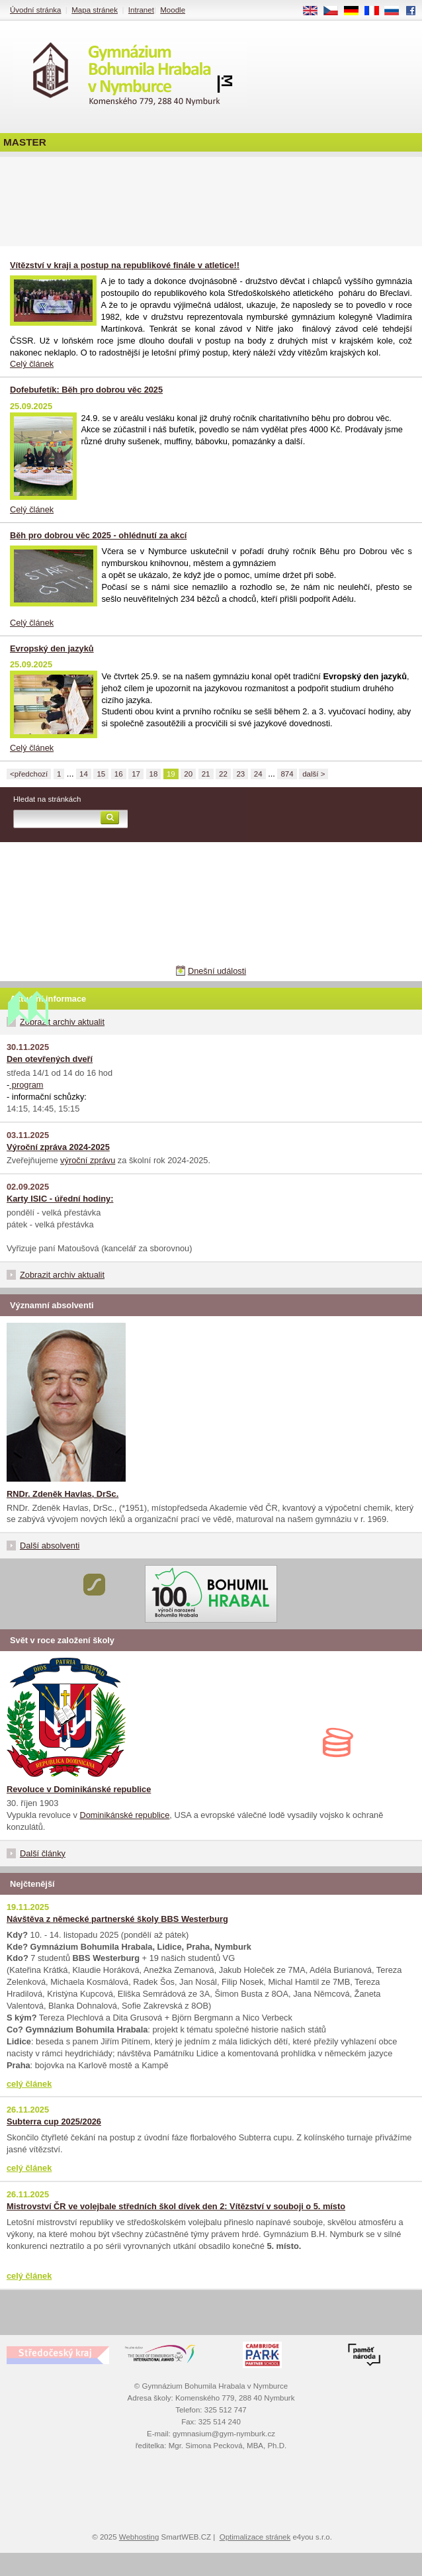  What do you see at coordinates (28, 1008) in the screenshot?
I see `open siyuan note-taking app` at bounding box center [28, 1008].